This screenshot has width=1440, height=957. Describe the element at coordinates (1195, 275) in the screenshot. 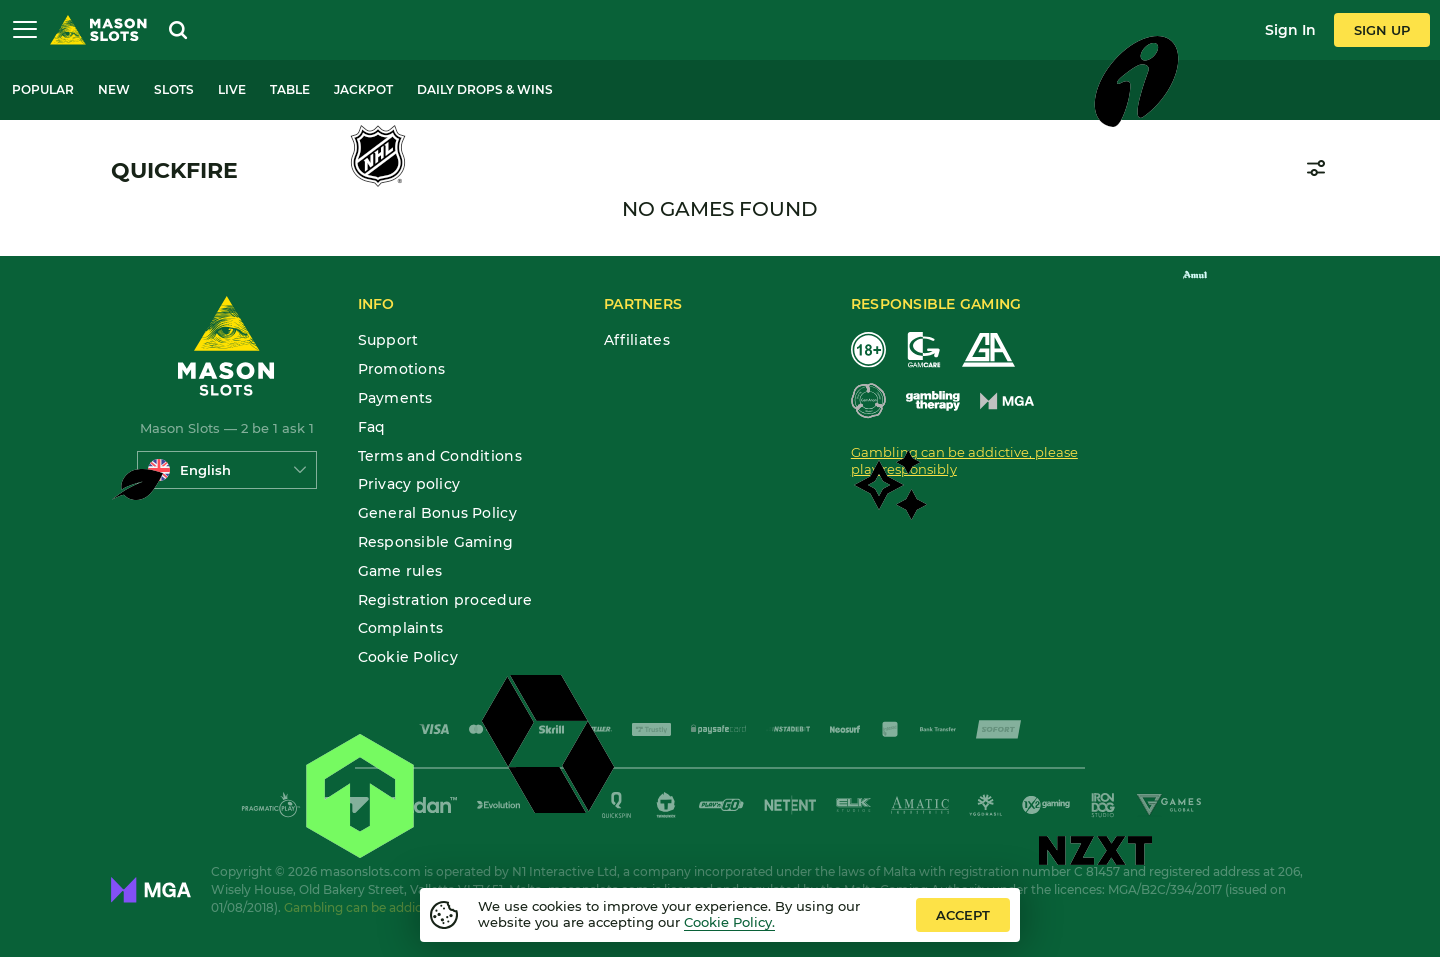

I see `Amul brand logo` at that location.